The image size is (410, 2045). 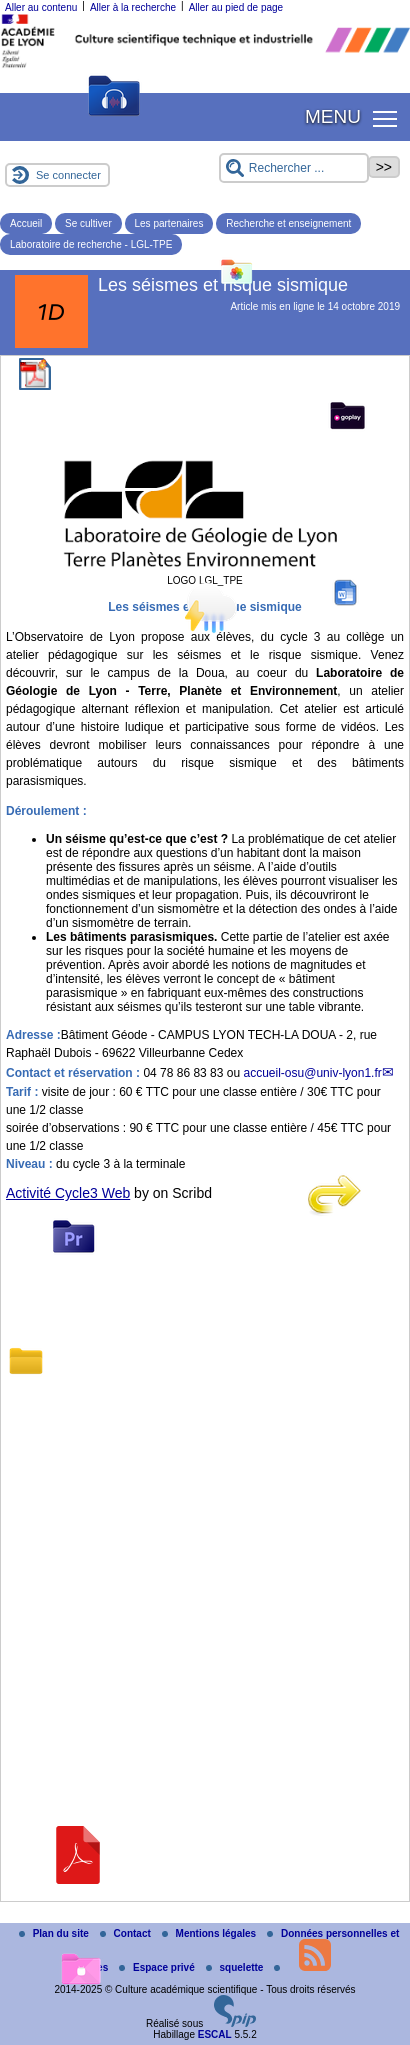 What do you see at coordinates (211, 608) in the screenshot?
I see `indicates stormy weather conditions` at bounding box center [211, 608].